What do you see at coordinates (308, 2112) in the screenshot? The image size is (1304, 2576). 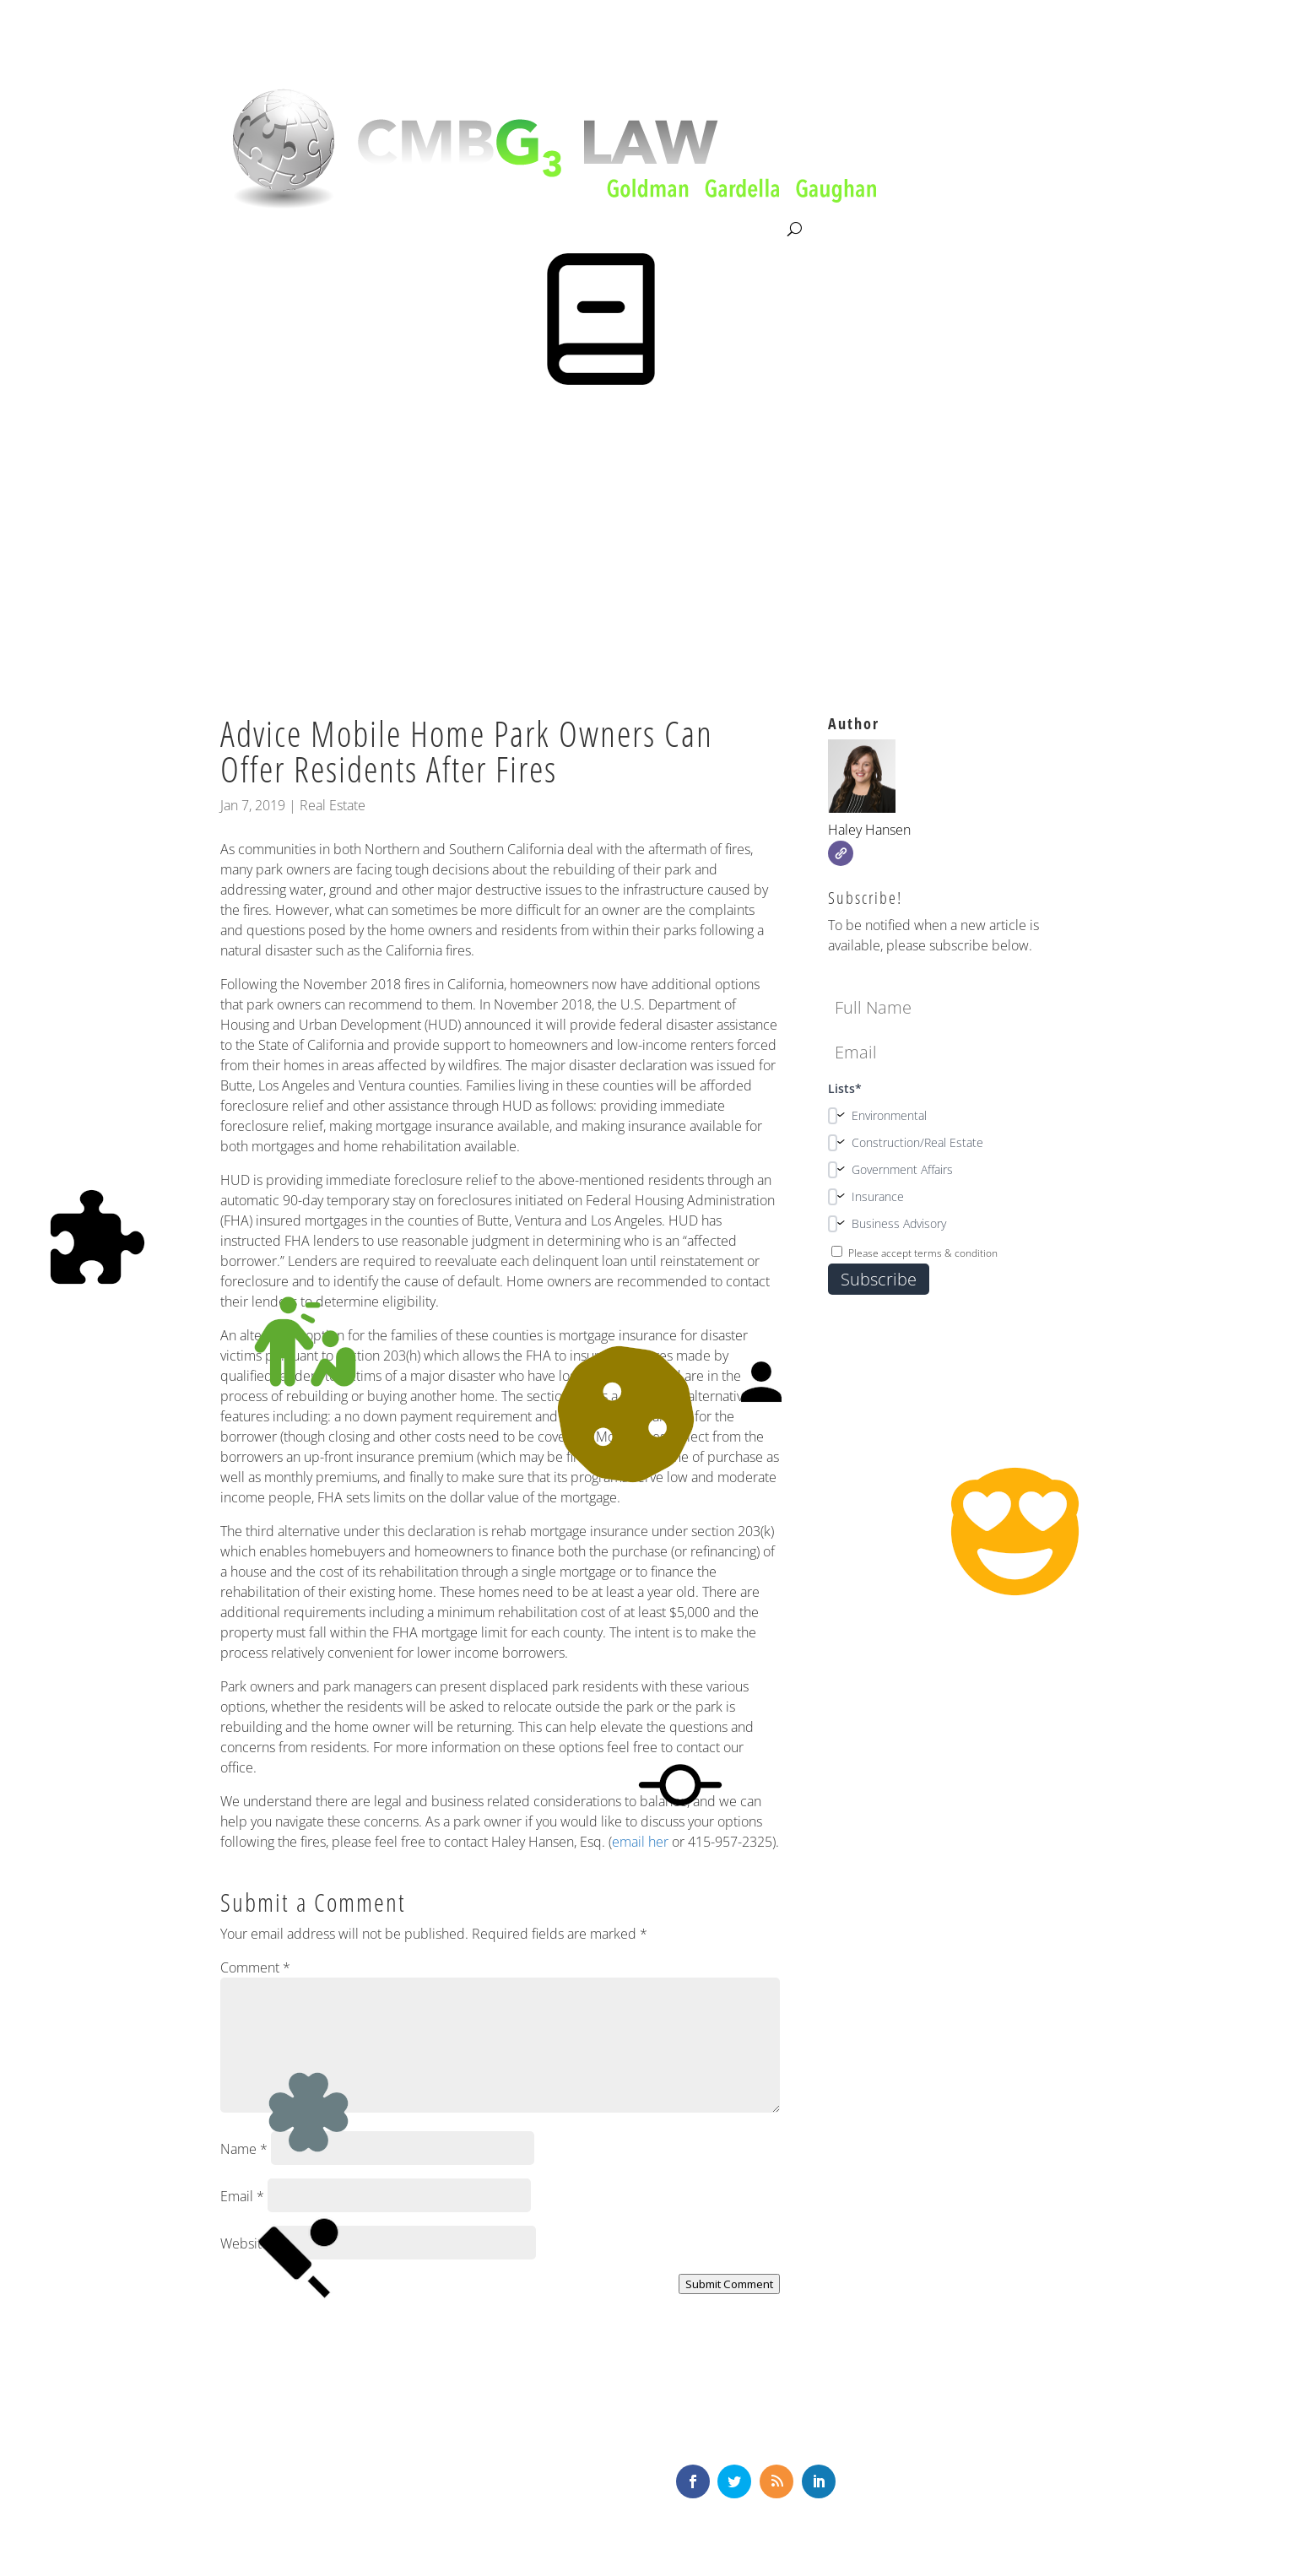 I see `indicates a lucky or bonus reward` at bounding box center [308, 2112].